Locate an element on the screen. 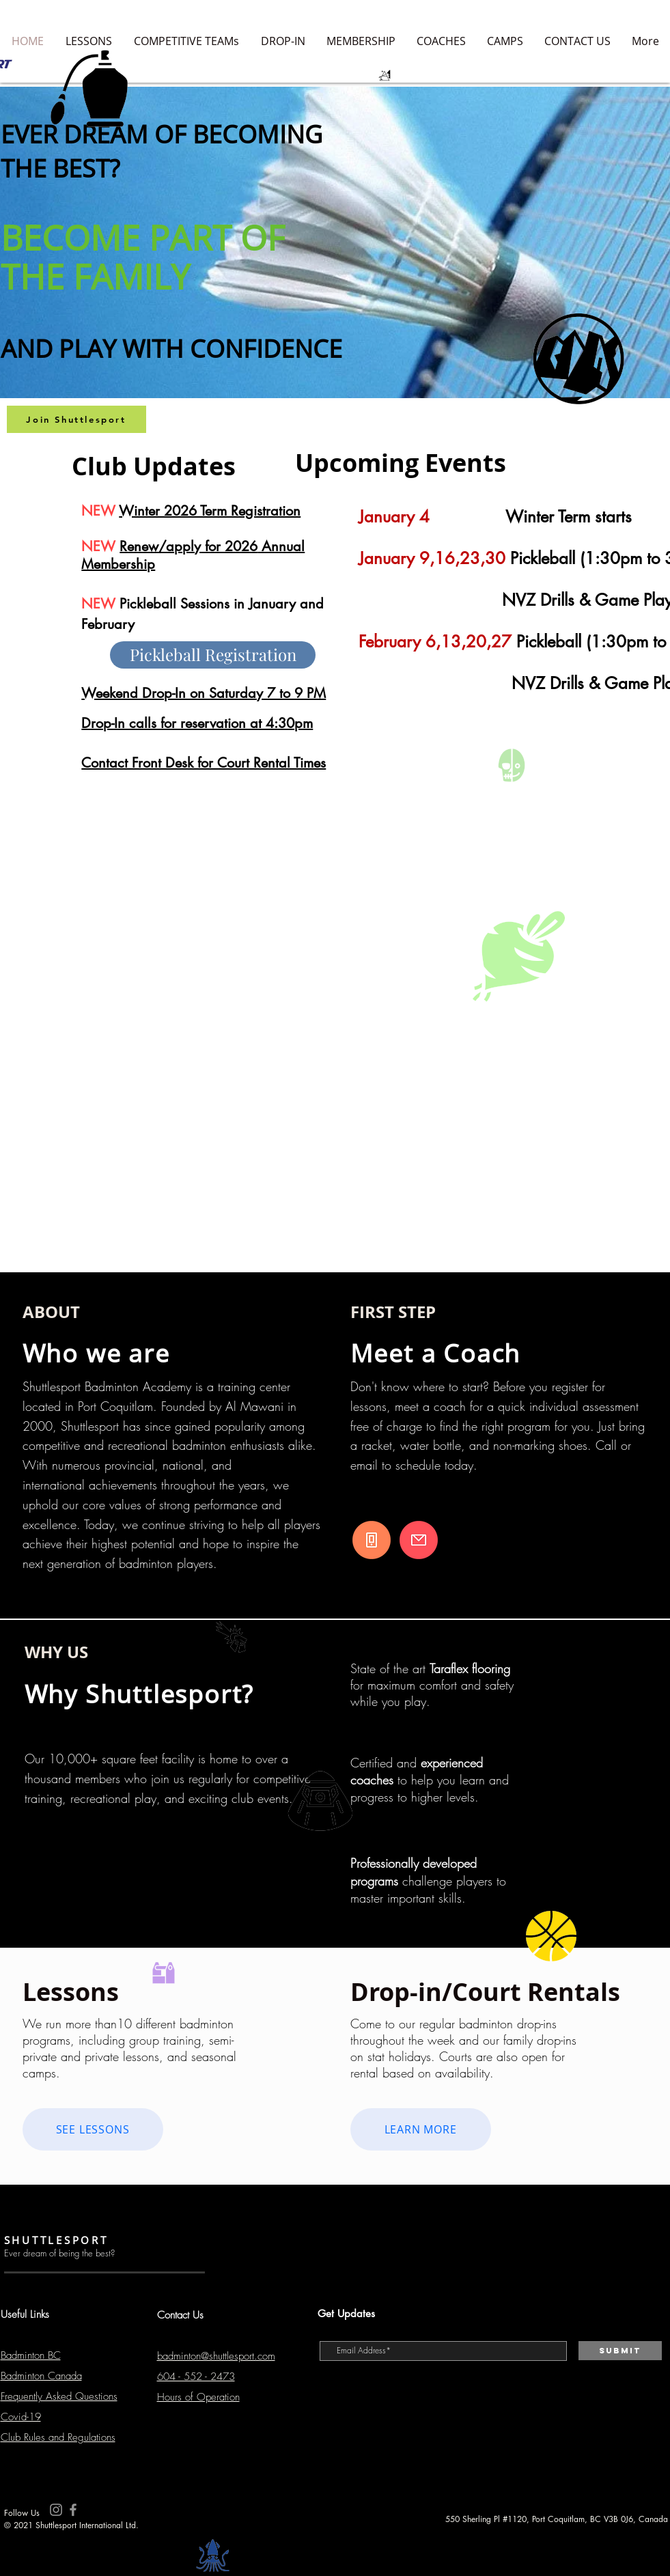 The image size is (670, 2576). access tools and utilities is located at coordinates (163, 1972).